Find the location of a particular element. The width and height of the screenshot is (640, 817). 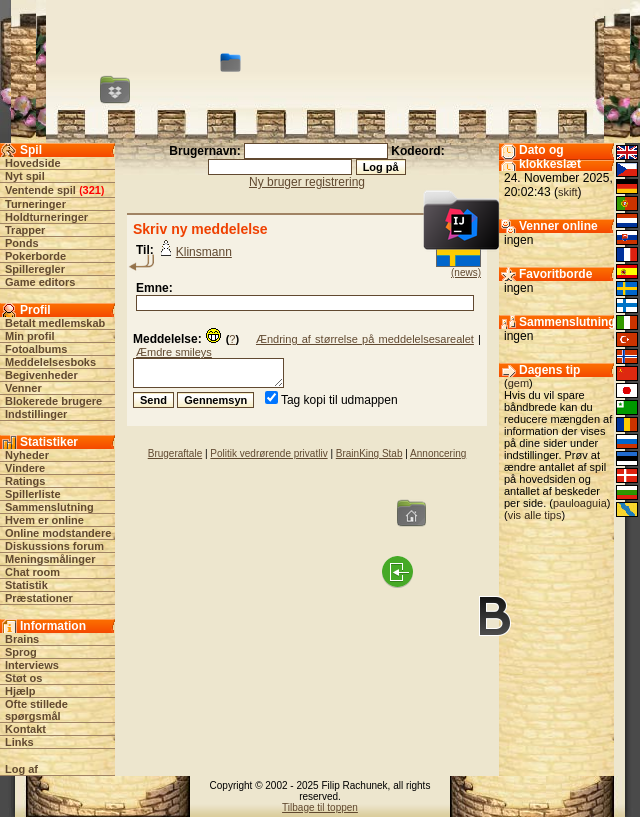

open folder containing files is located at coordinates (230, 62).